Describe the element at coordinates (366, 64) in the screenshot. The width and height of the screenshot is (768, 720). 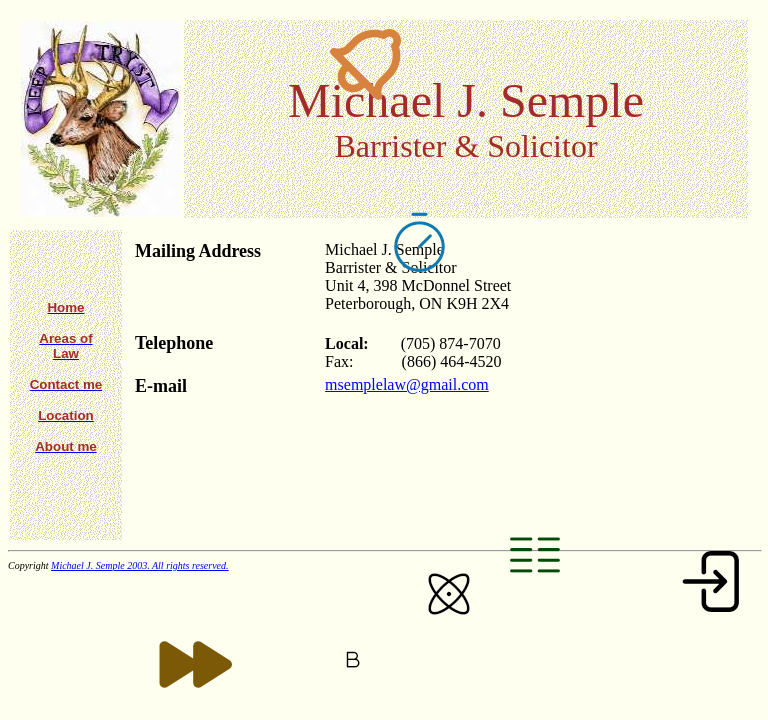
I see `active notification alert` at that location.